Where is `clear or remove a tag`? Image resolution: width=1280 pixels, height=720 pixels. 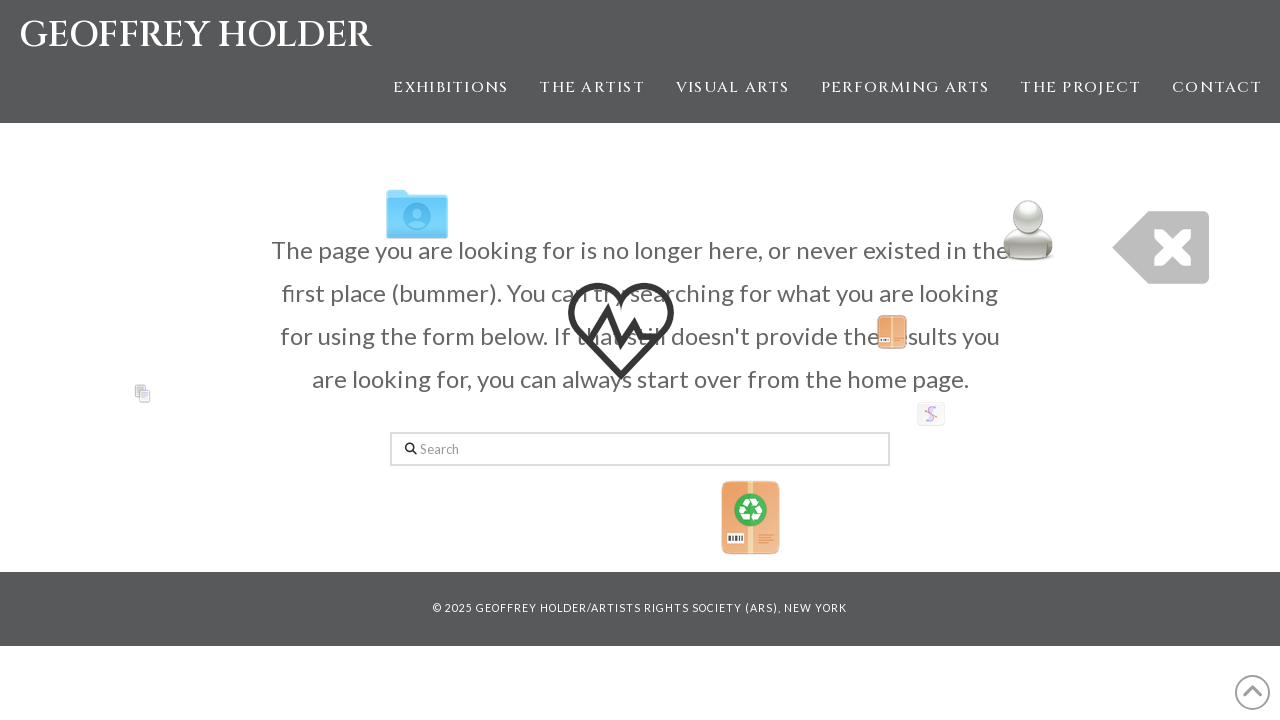
clear or remove a tag is located at coordinates (1160, 247).